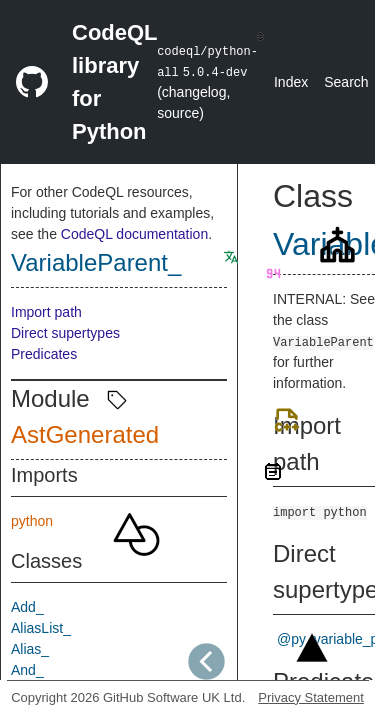 Image resolution: width=375 pixels, height=720 pixels. I want to click on view nearby churches or places of worship, so click(337, 246).